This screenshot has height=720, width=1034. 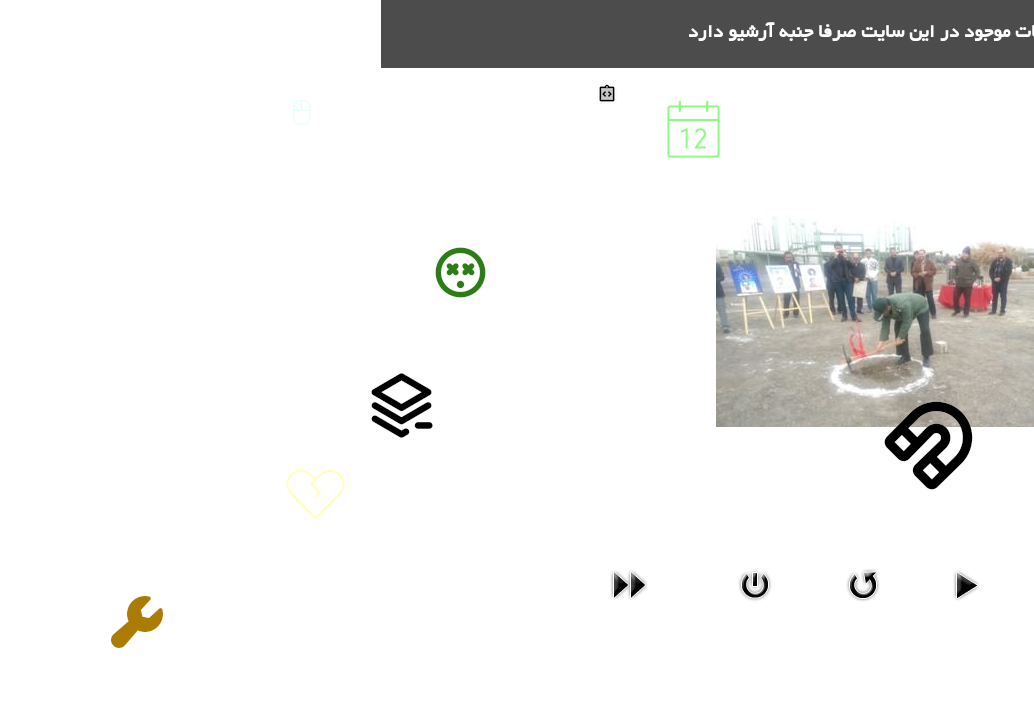 What do you see at coordinates (460, 272) in the screenshot?
I see `indicates an error or failed action` at bounding box center [460, 272].